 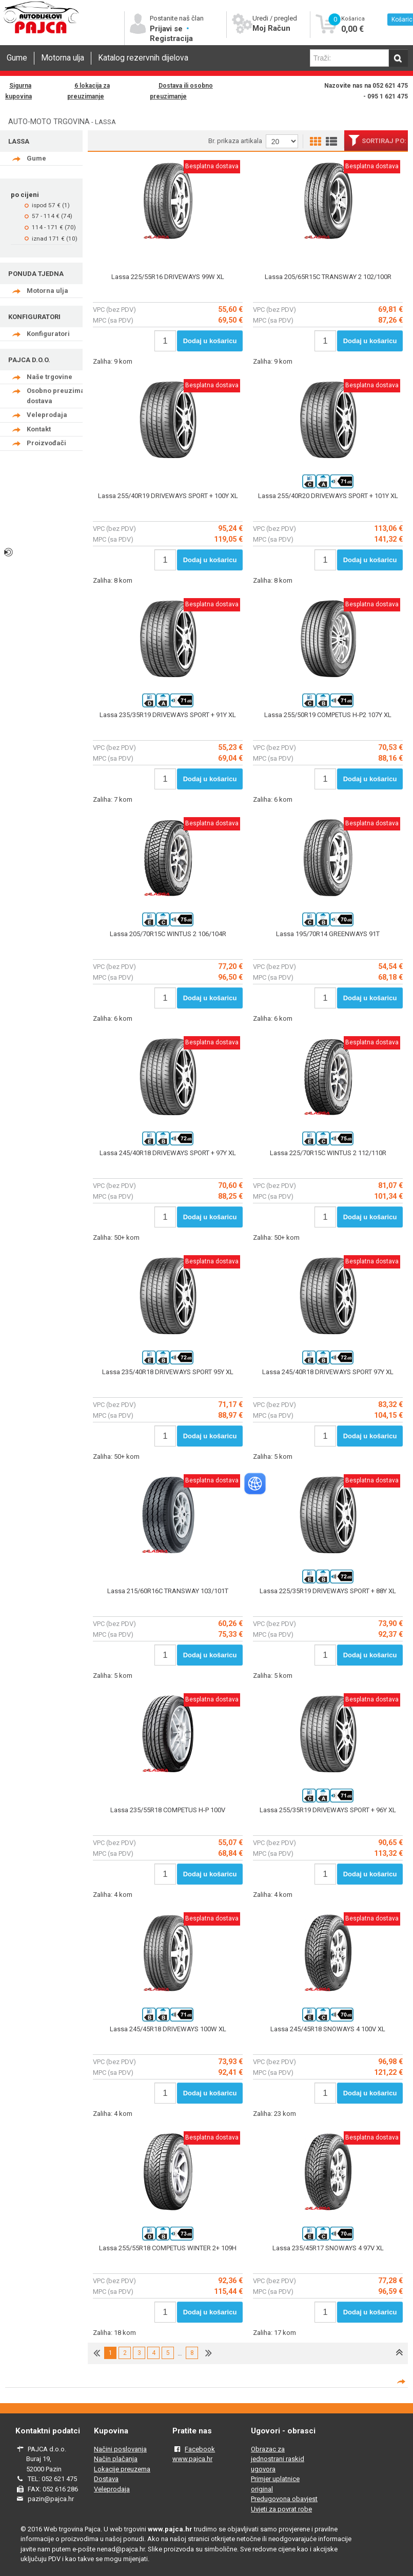 I want to click on open network settings and preferences, so click(x=255, y=1484).